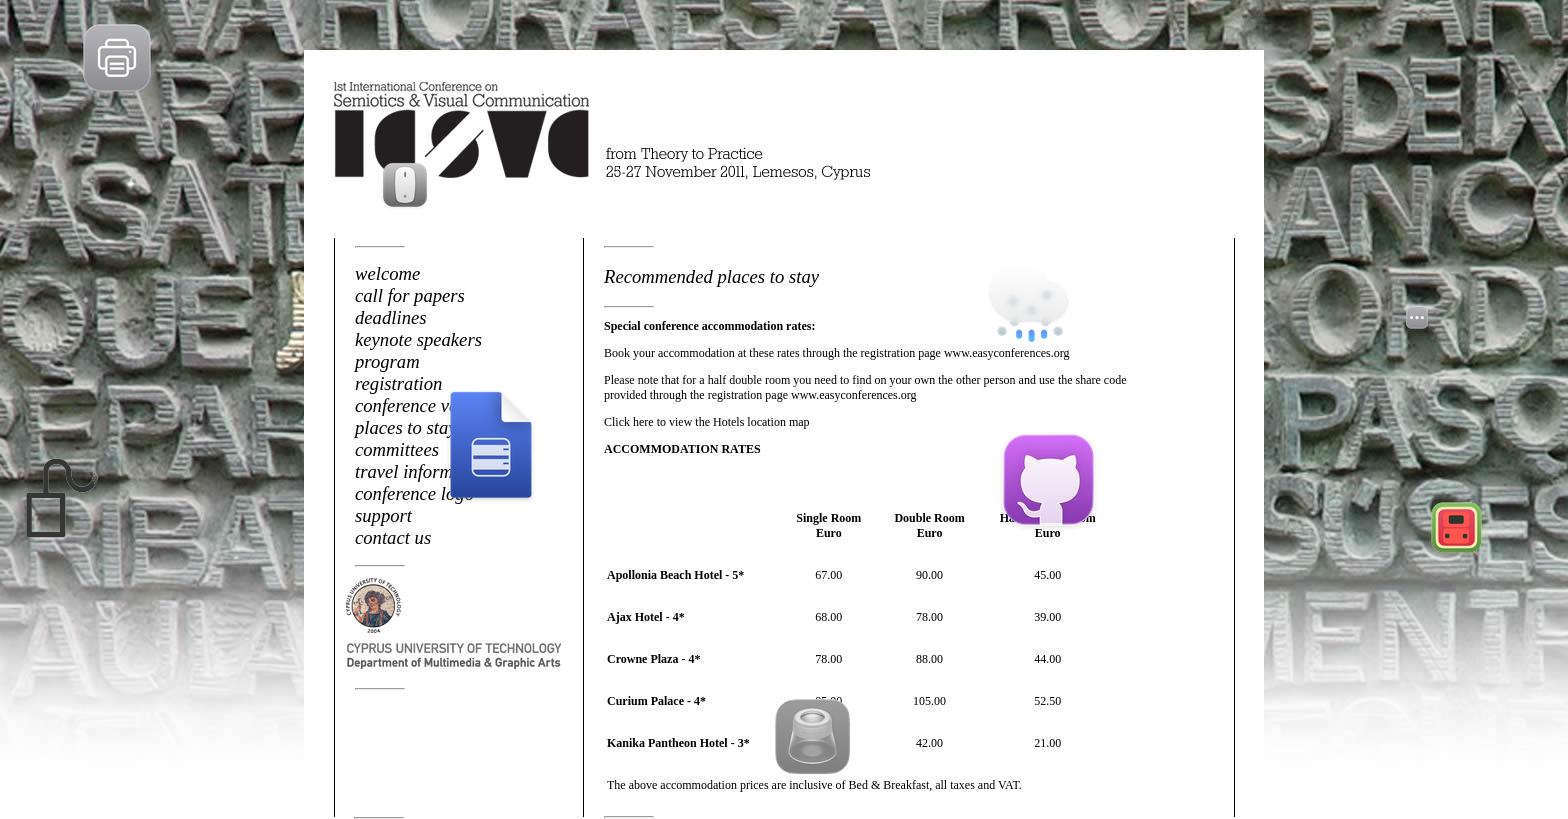 Image resolution: width=1568 pixels, height=819 pixels. Describe the element at coordinates (812, 736) in the screenshot. I see `open preview app to view images and PDFs` at that location.